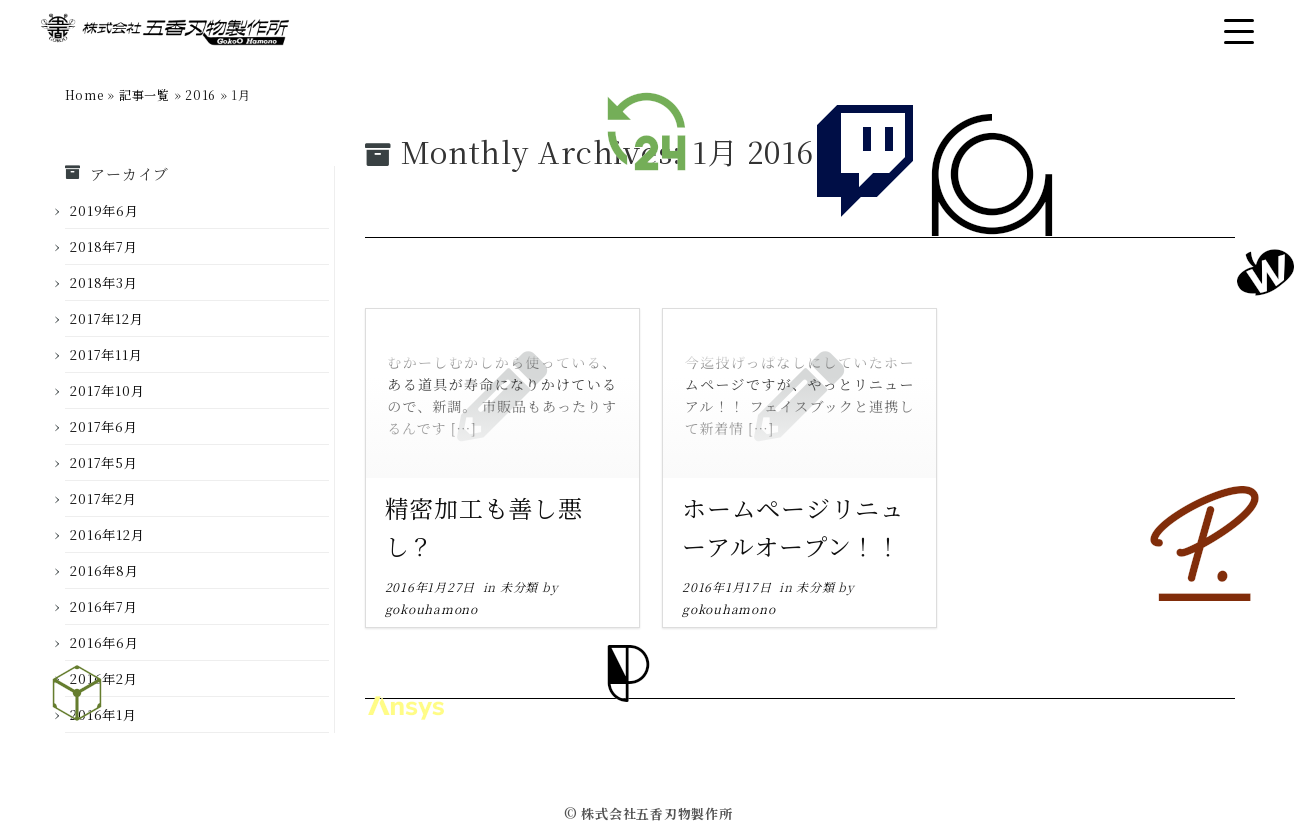 Image resolution: width=1299 pixels, height=836 pixels. Describe the element at coordinates (77, 693) in the screenshot. I see `IPFS (InterPlanetary File System) logo` at that location.